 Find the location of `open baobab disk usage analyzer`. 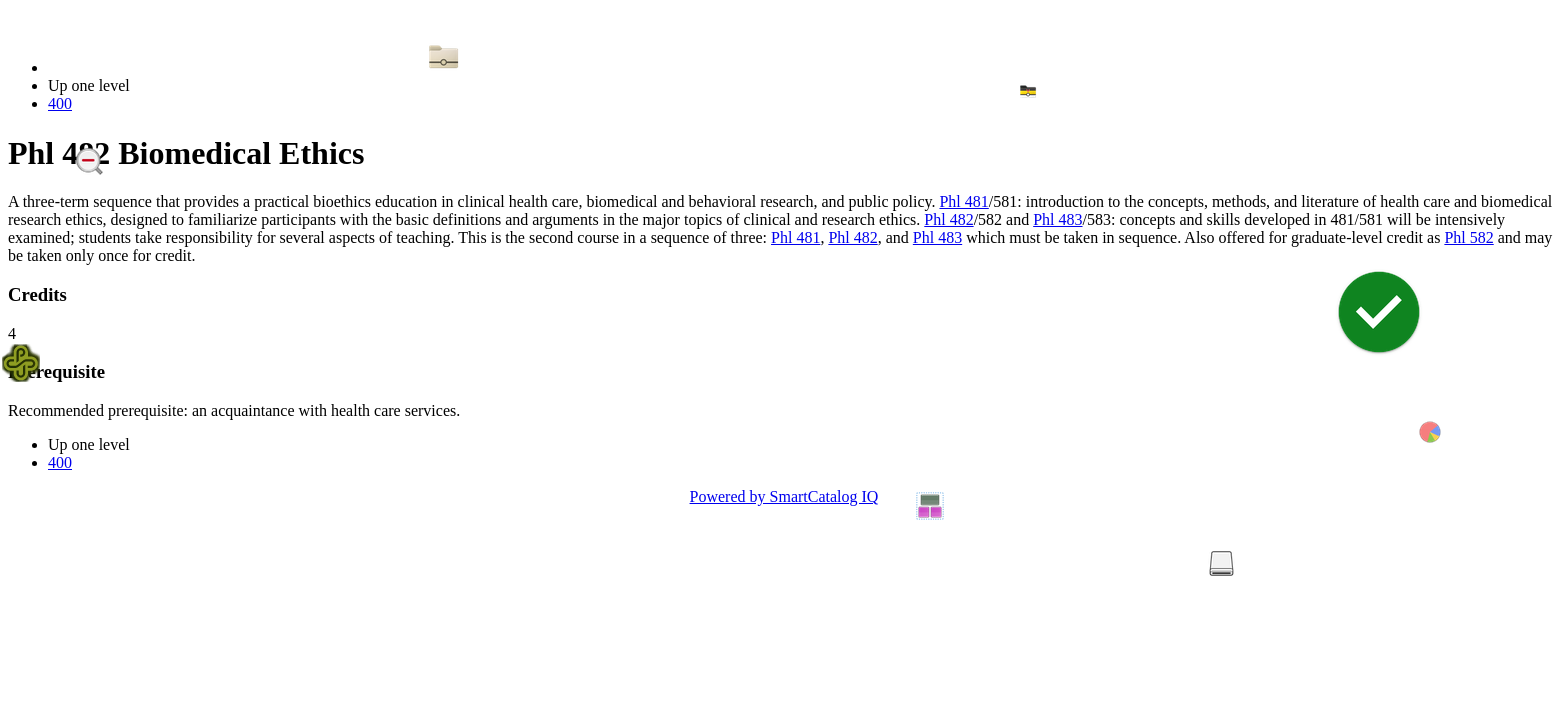

open baobab disk usage analyzer is located at coordinates (1430, 432).